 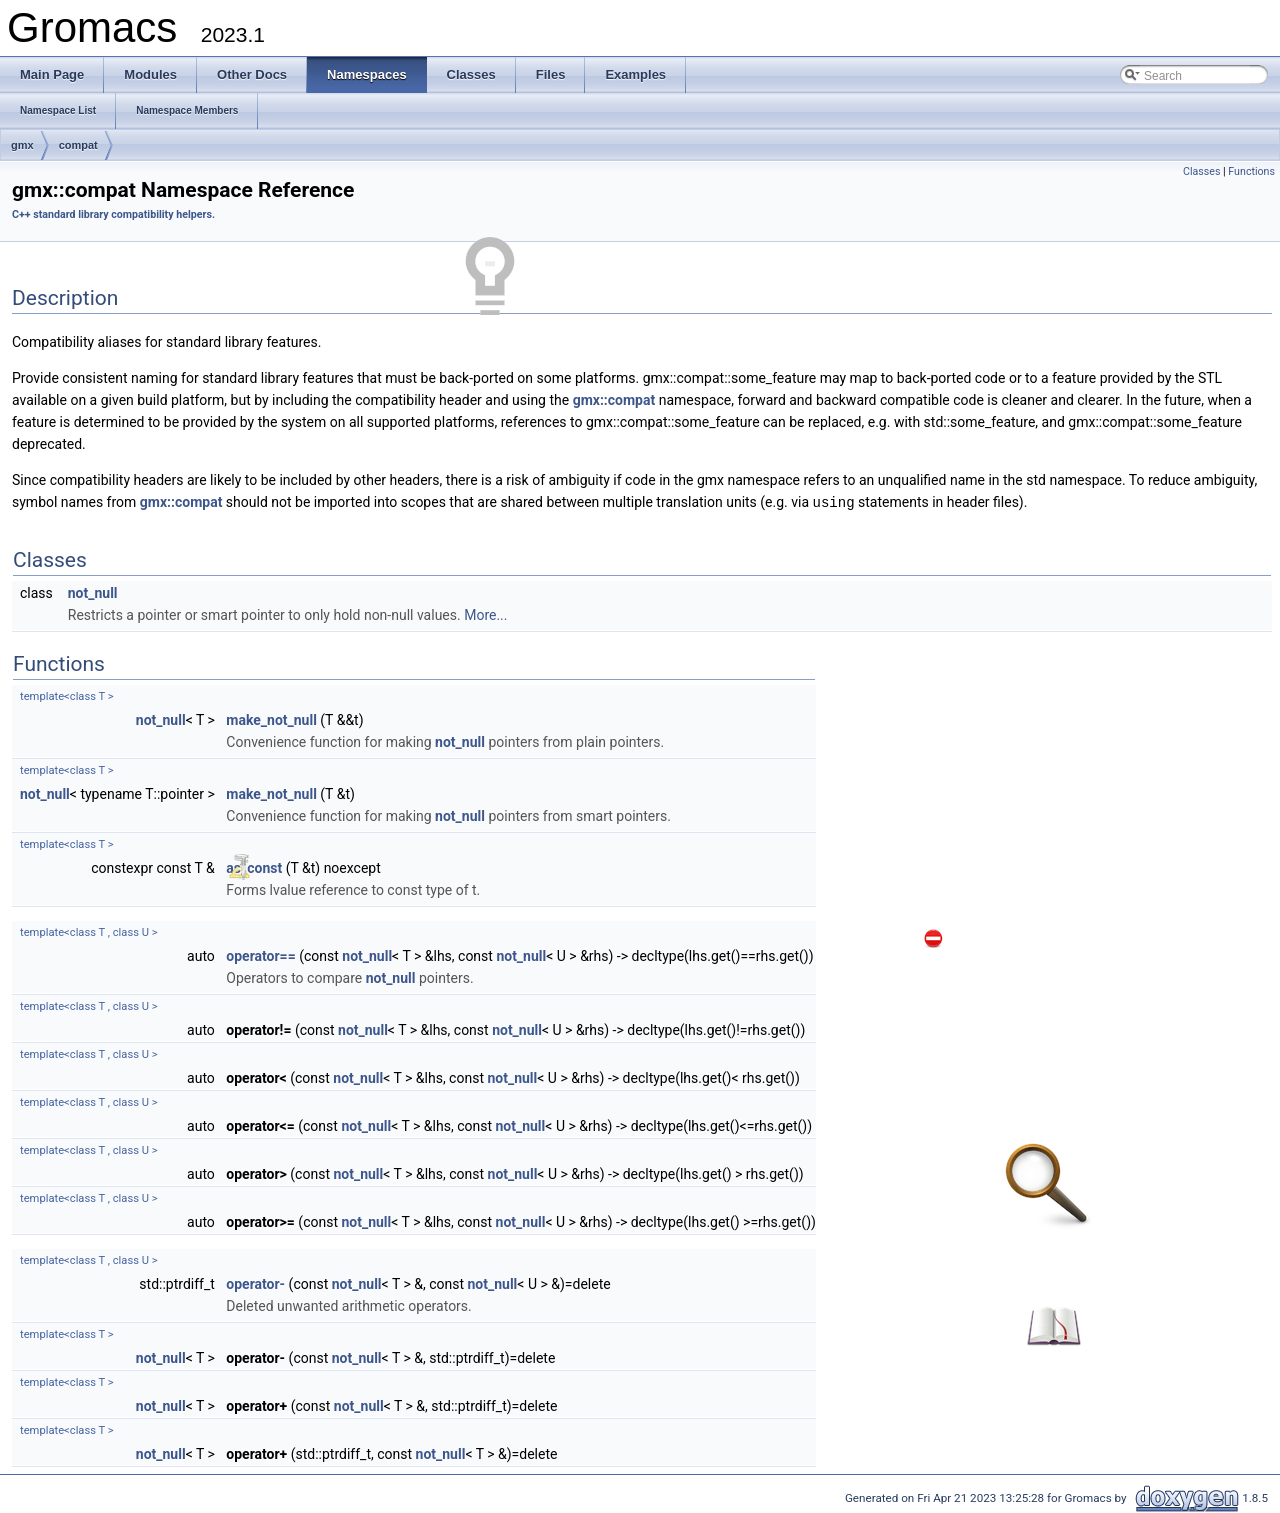 I want to click on indicates an error or critical issue has occurred, so click(x=933, y=938).